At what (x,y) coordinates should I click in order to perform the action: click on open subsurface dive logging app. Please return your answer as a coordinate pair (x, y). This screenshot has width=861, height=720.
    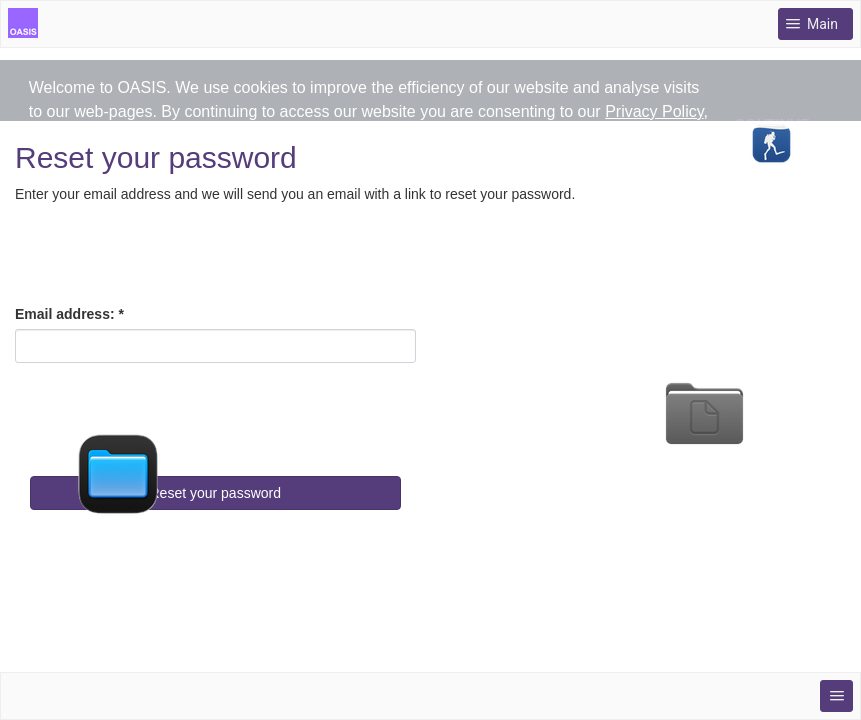
    Looking at the image, I should click on (771, 143).